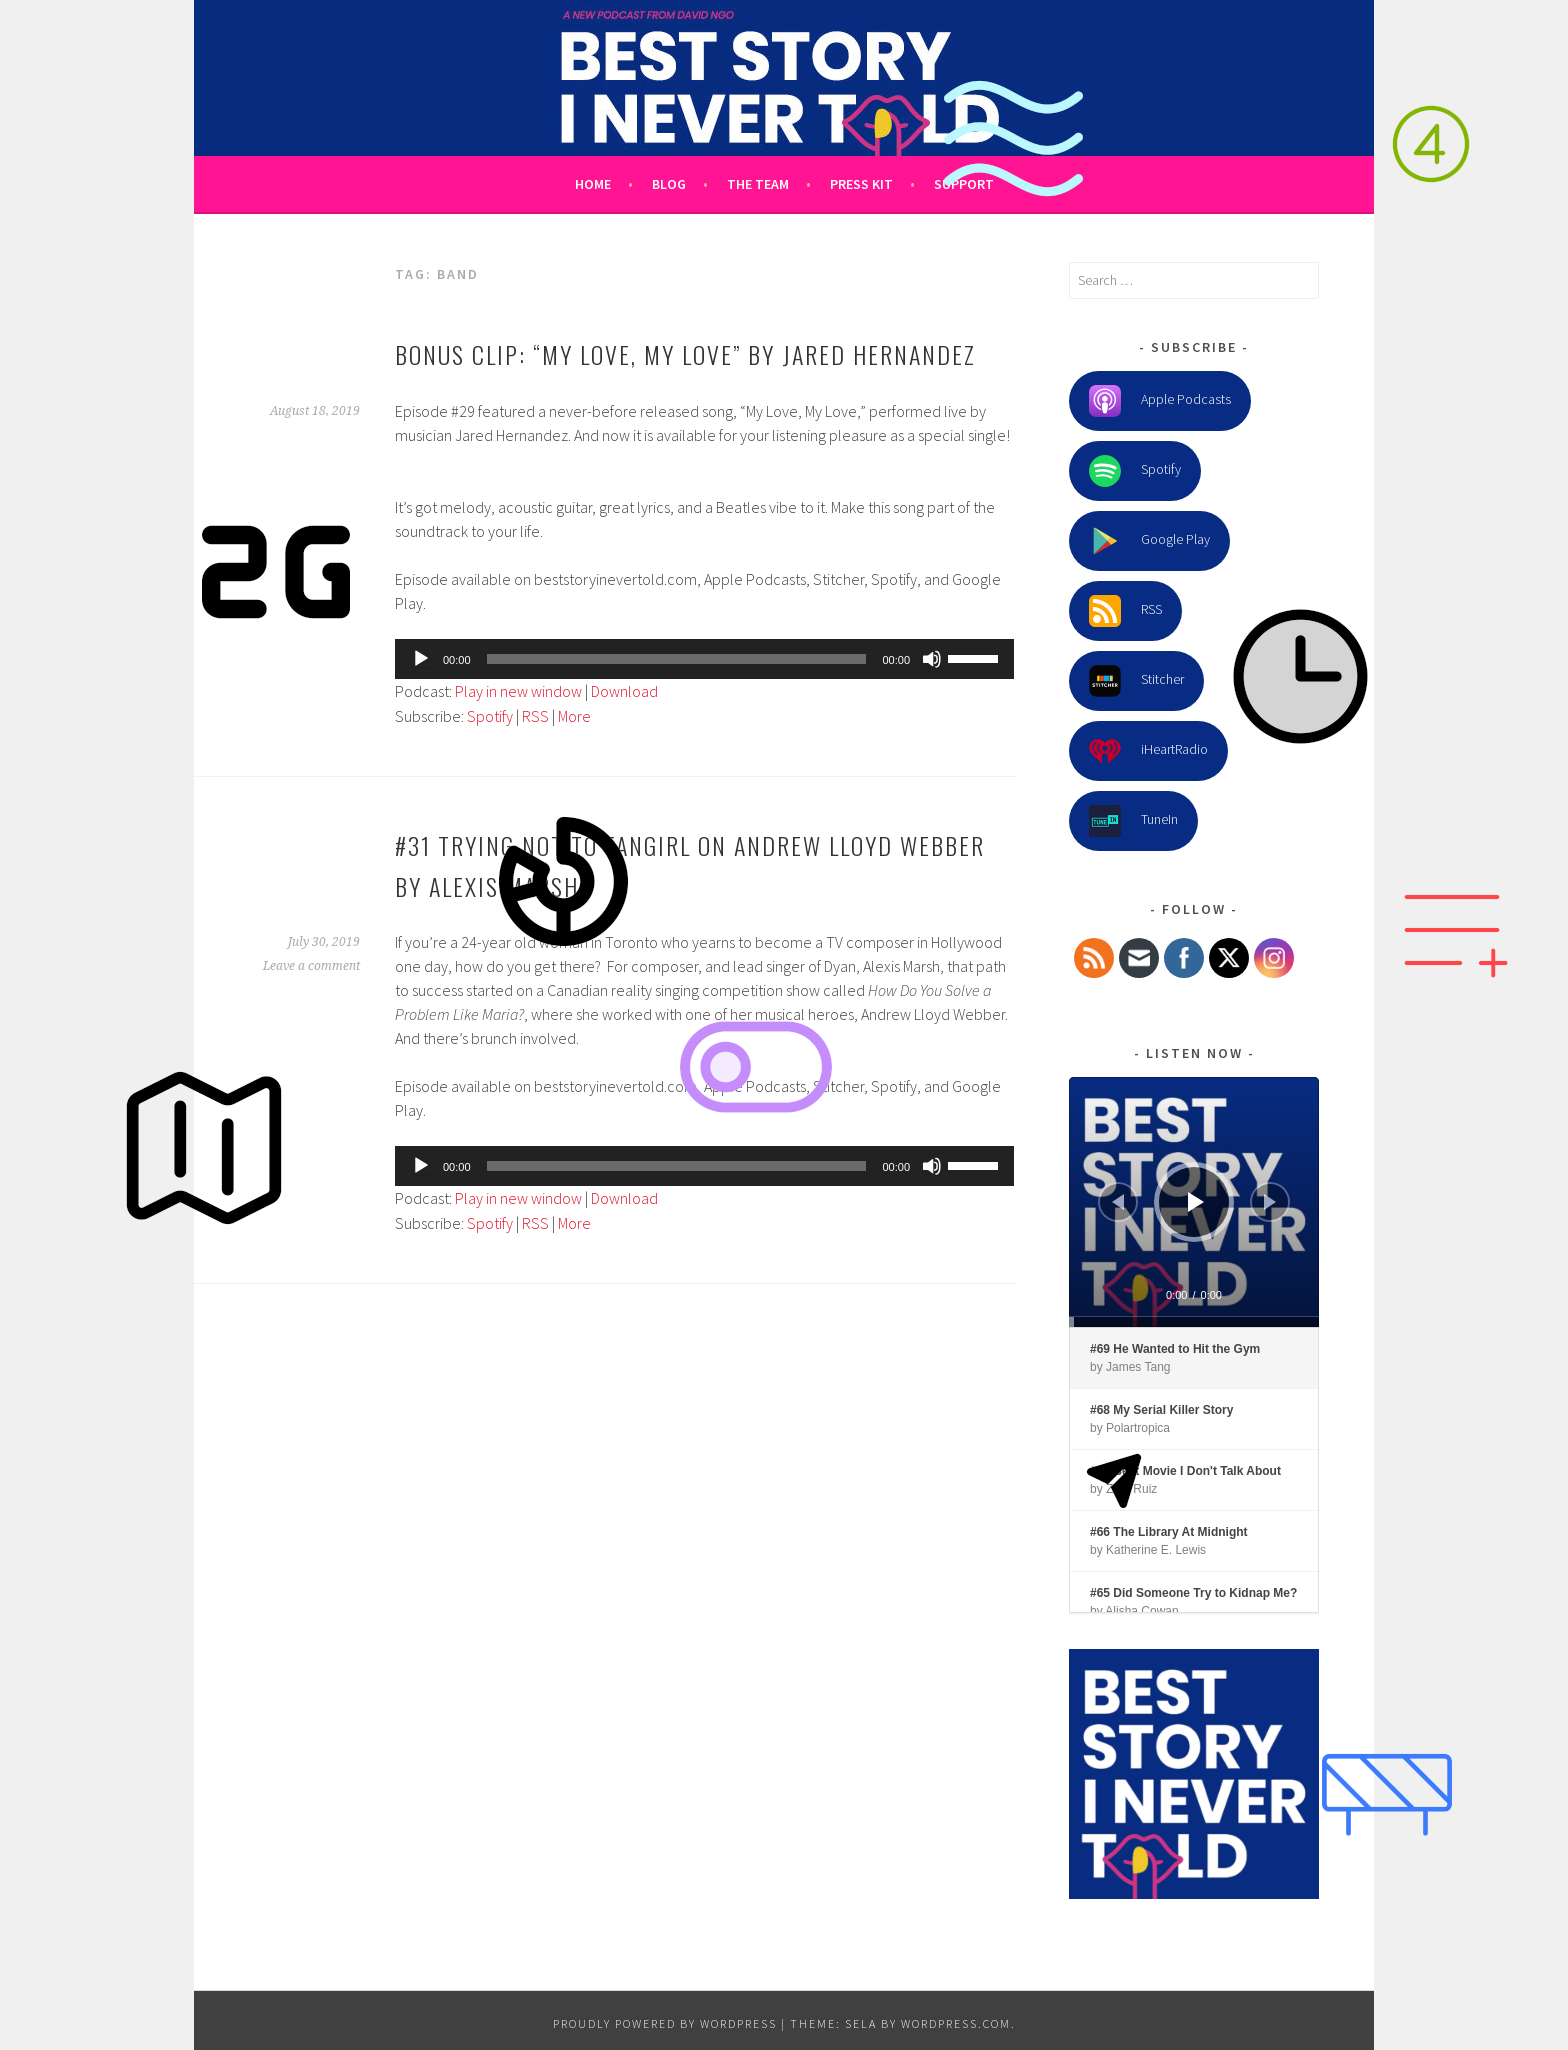 The height and width of the screenshot is (2050, 1568). I want to click on indicates a blocked or restricted area, so click(1387, 1790).